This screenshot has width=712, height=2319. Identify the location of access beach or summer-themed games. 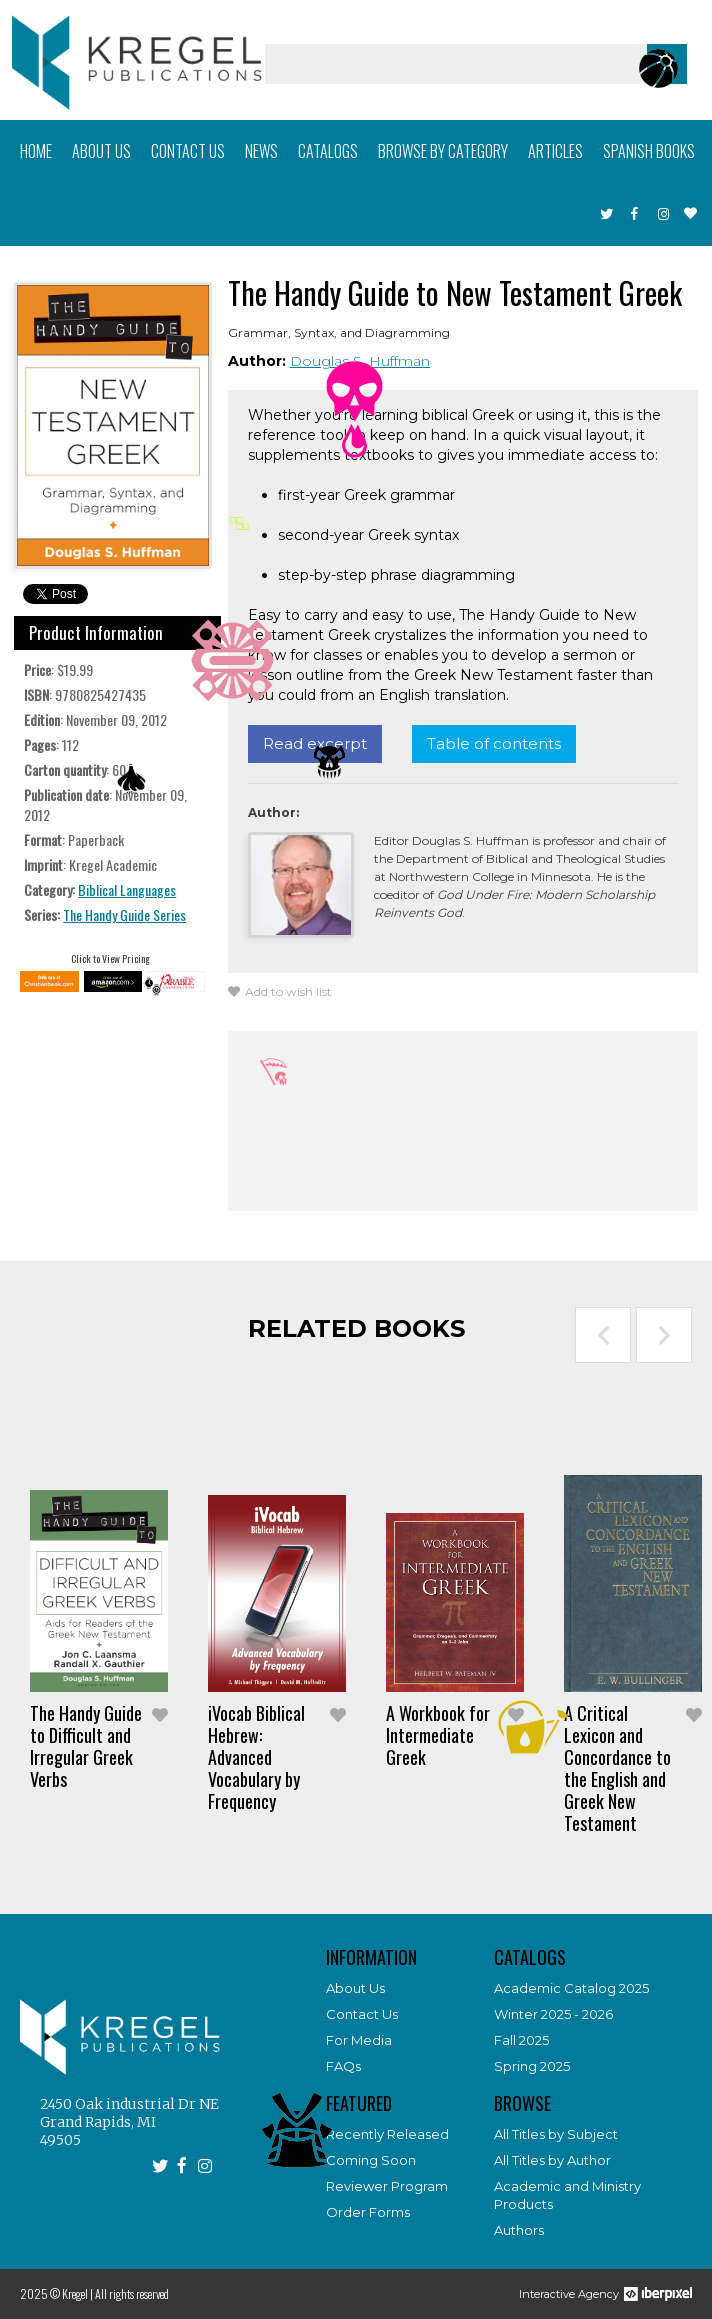
(658, 68).